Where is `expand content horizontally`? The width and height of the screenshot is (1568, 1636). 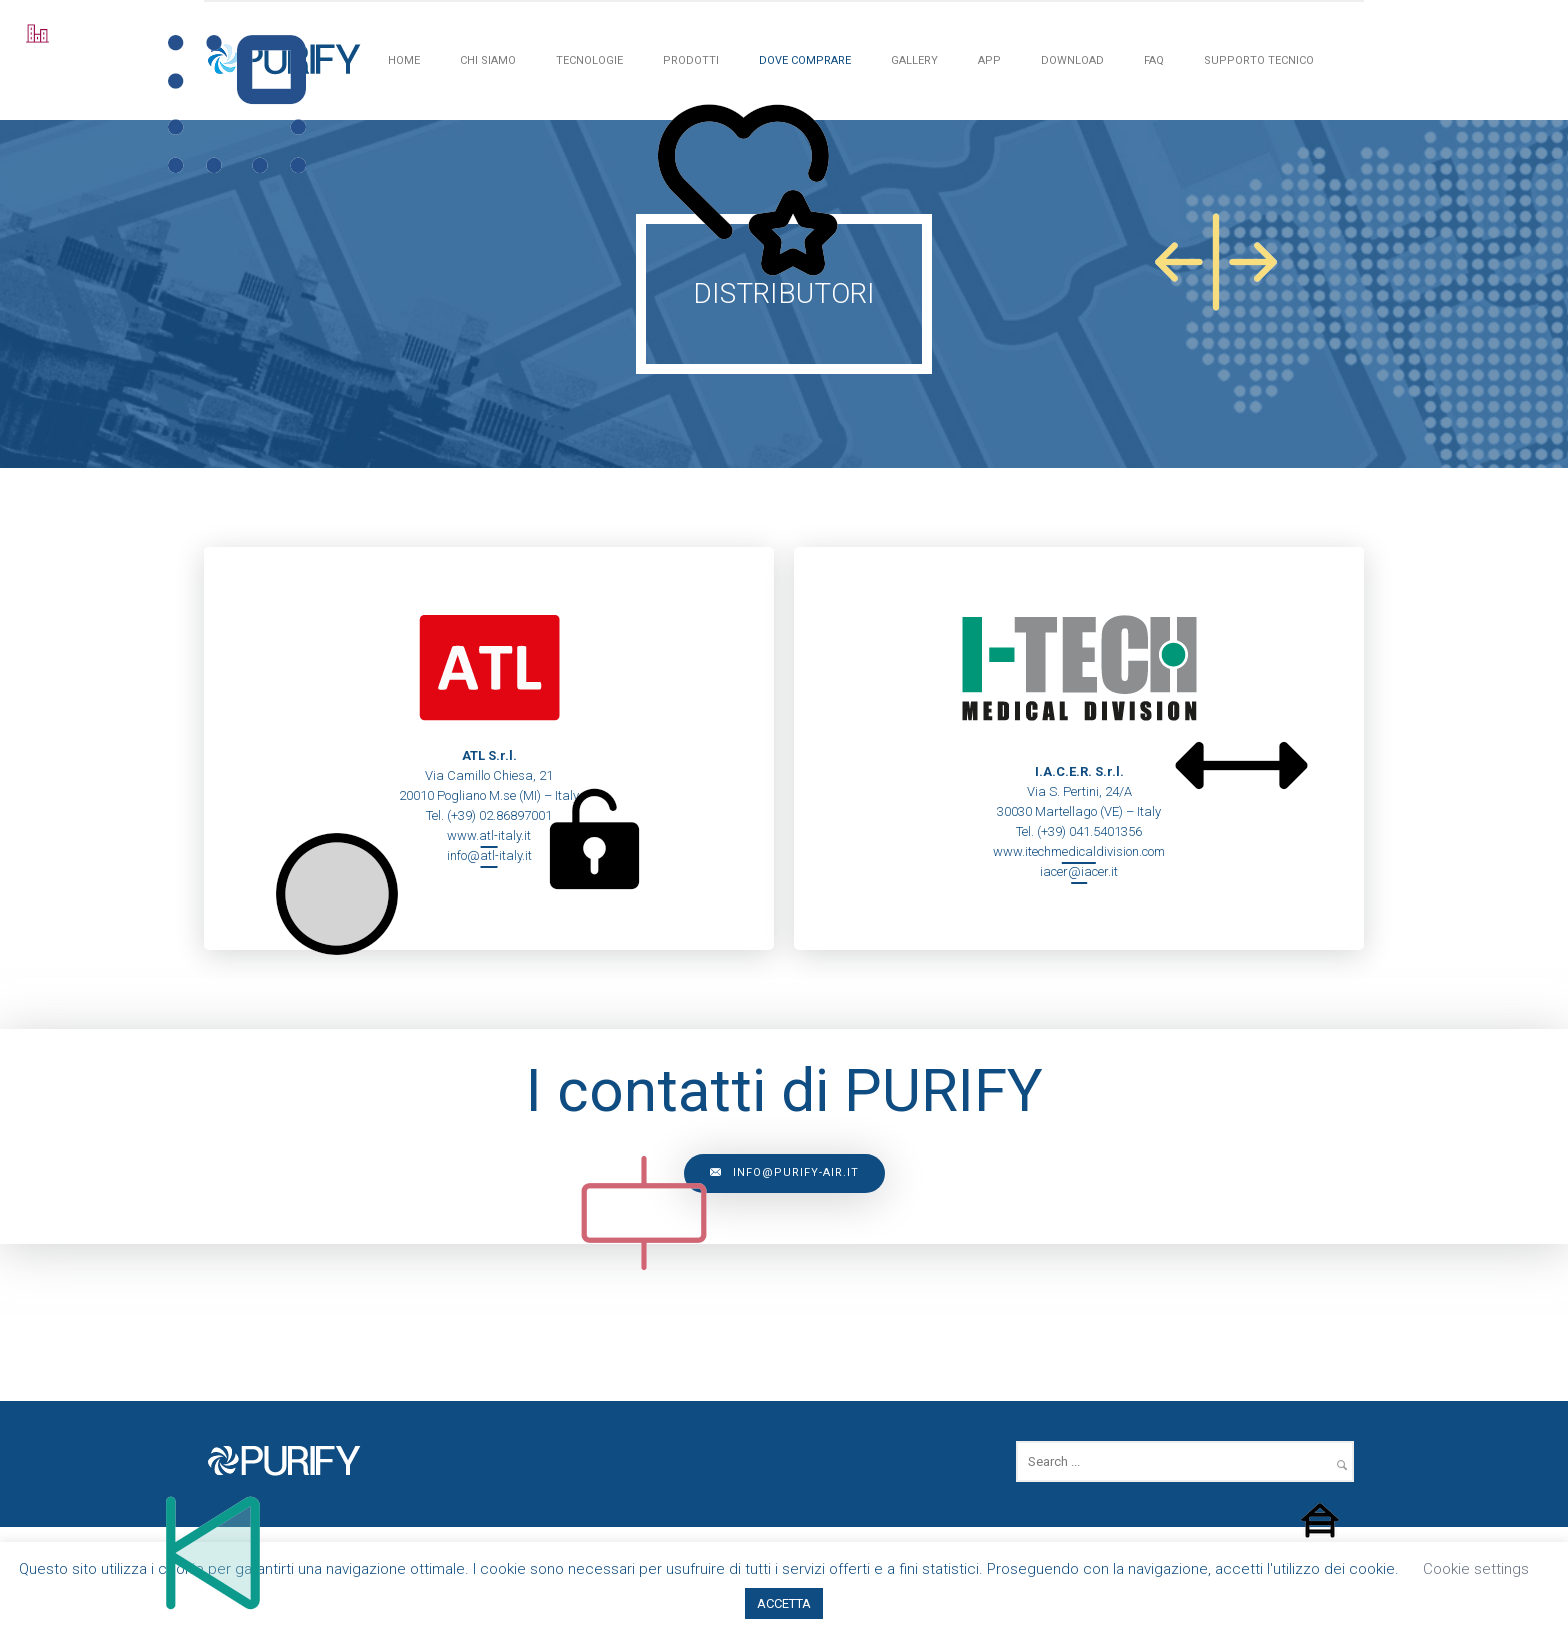
expand content horizontally is located at coordinates (1216, 262).